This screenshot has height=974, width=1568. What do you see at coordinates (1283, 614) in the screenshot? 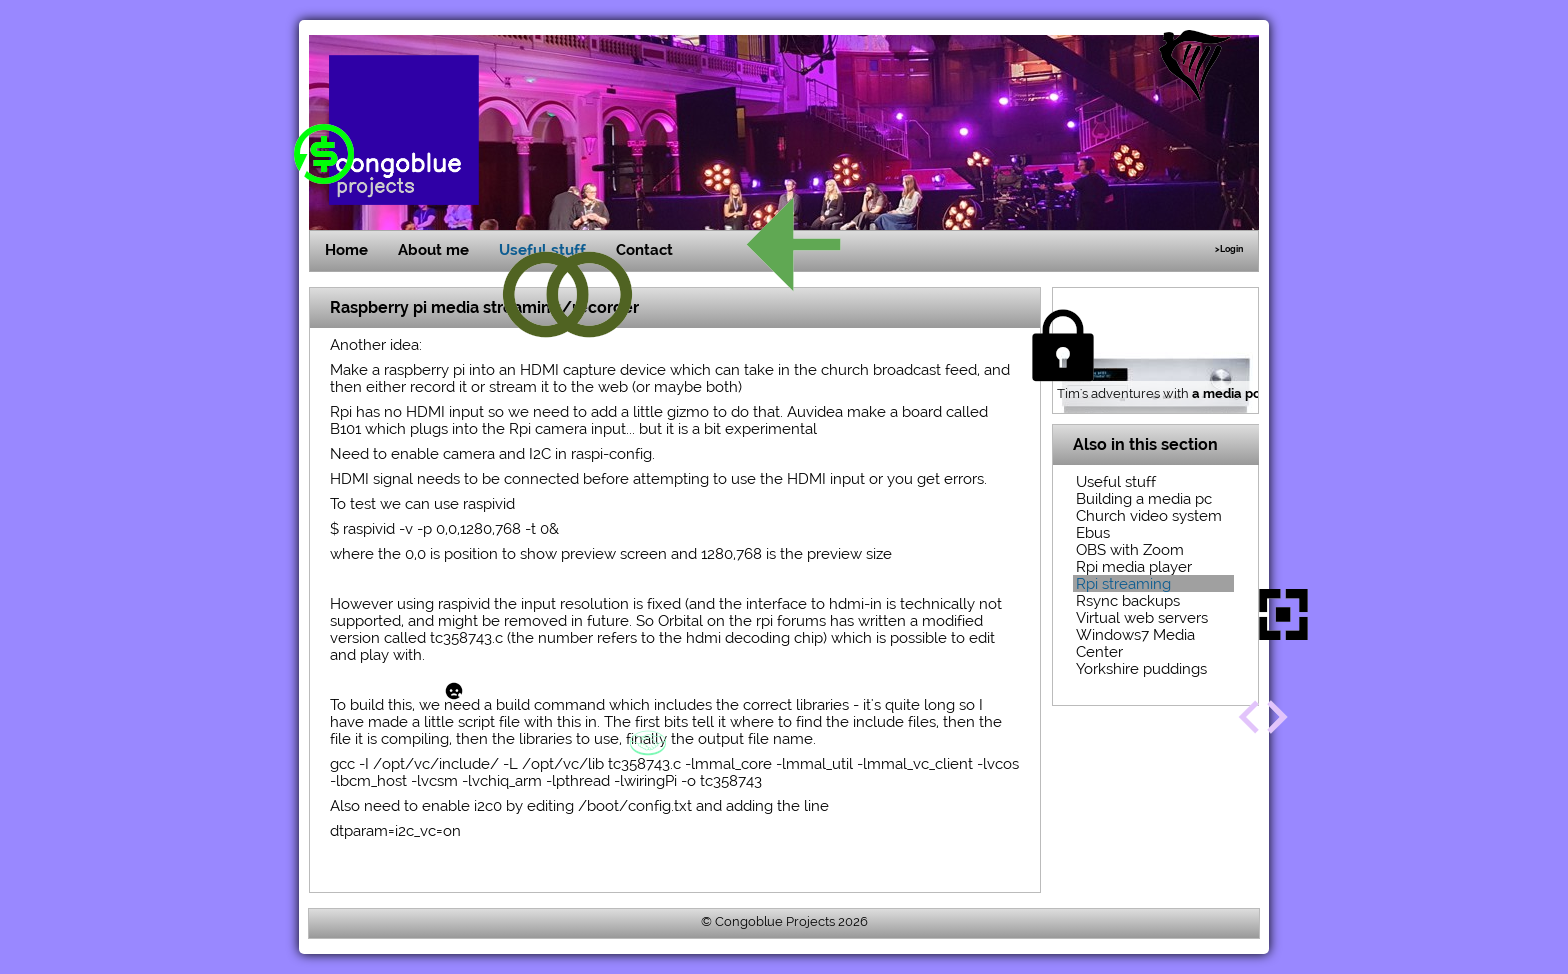
I see `open HDFC Bank app` at bounding box center [1283, 614].